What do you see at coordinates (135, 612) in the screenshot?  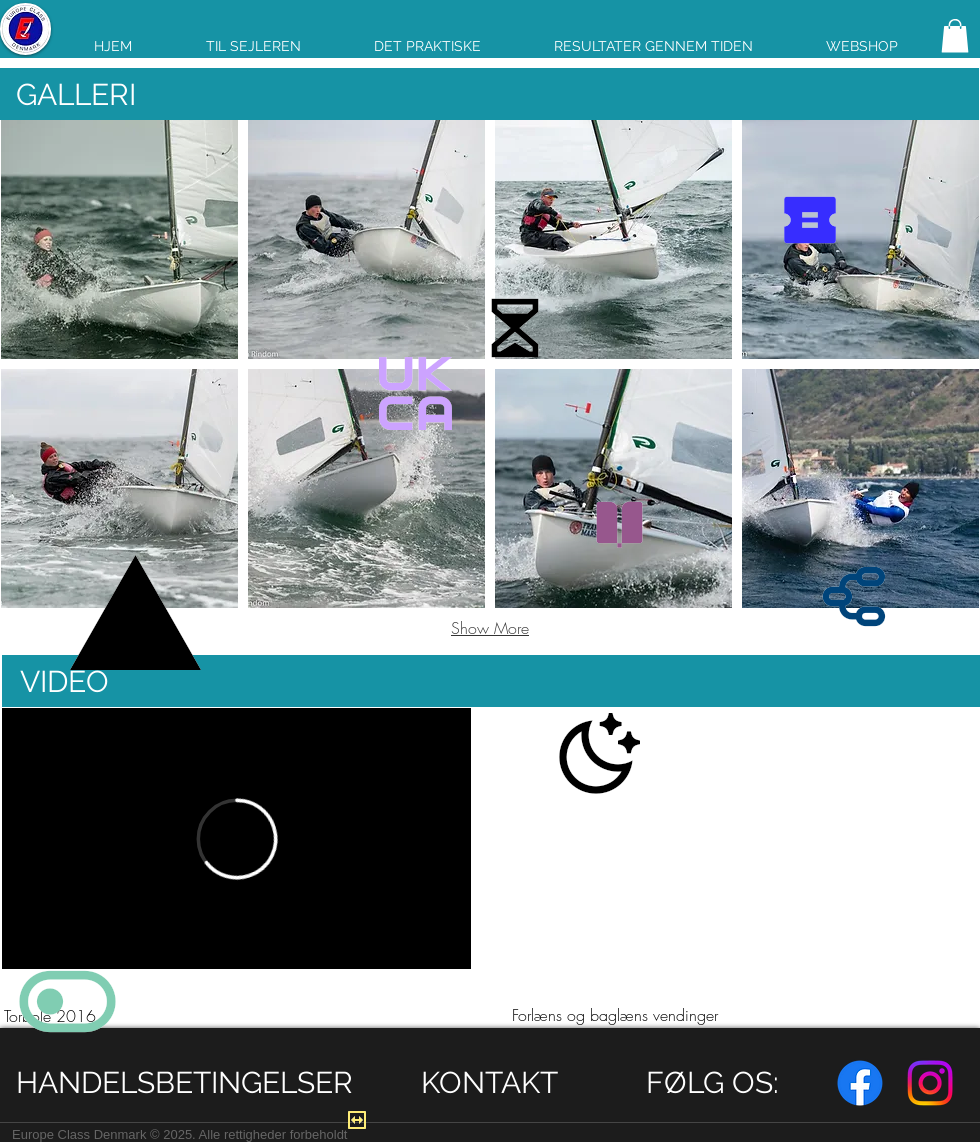 I see `vercel logo` at bounding box center [135, 612].